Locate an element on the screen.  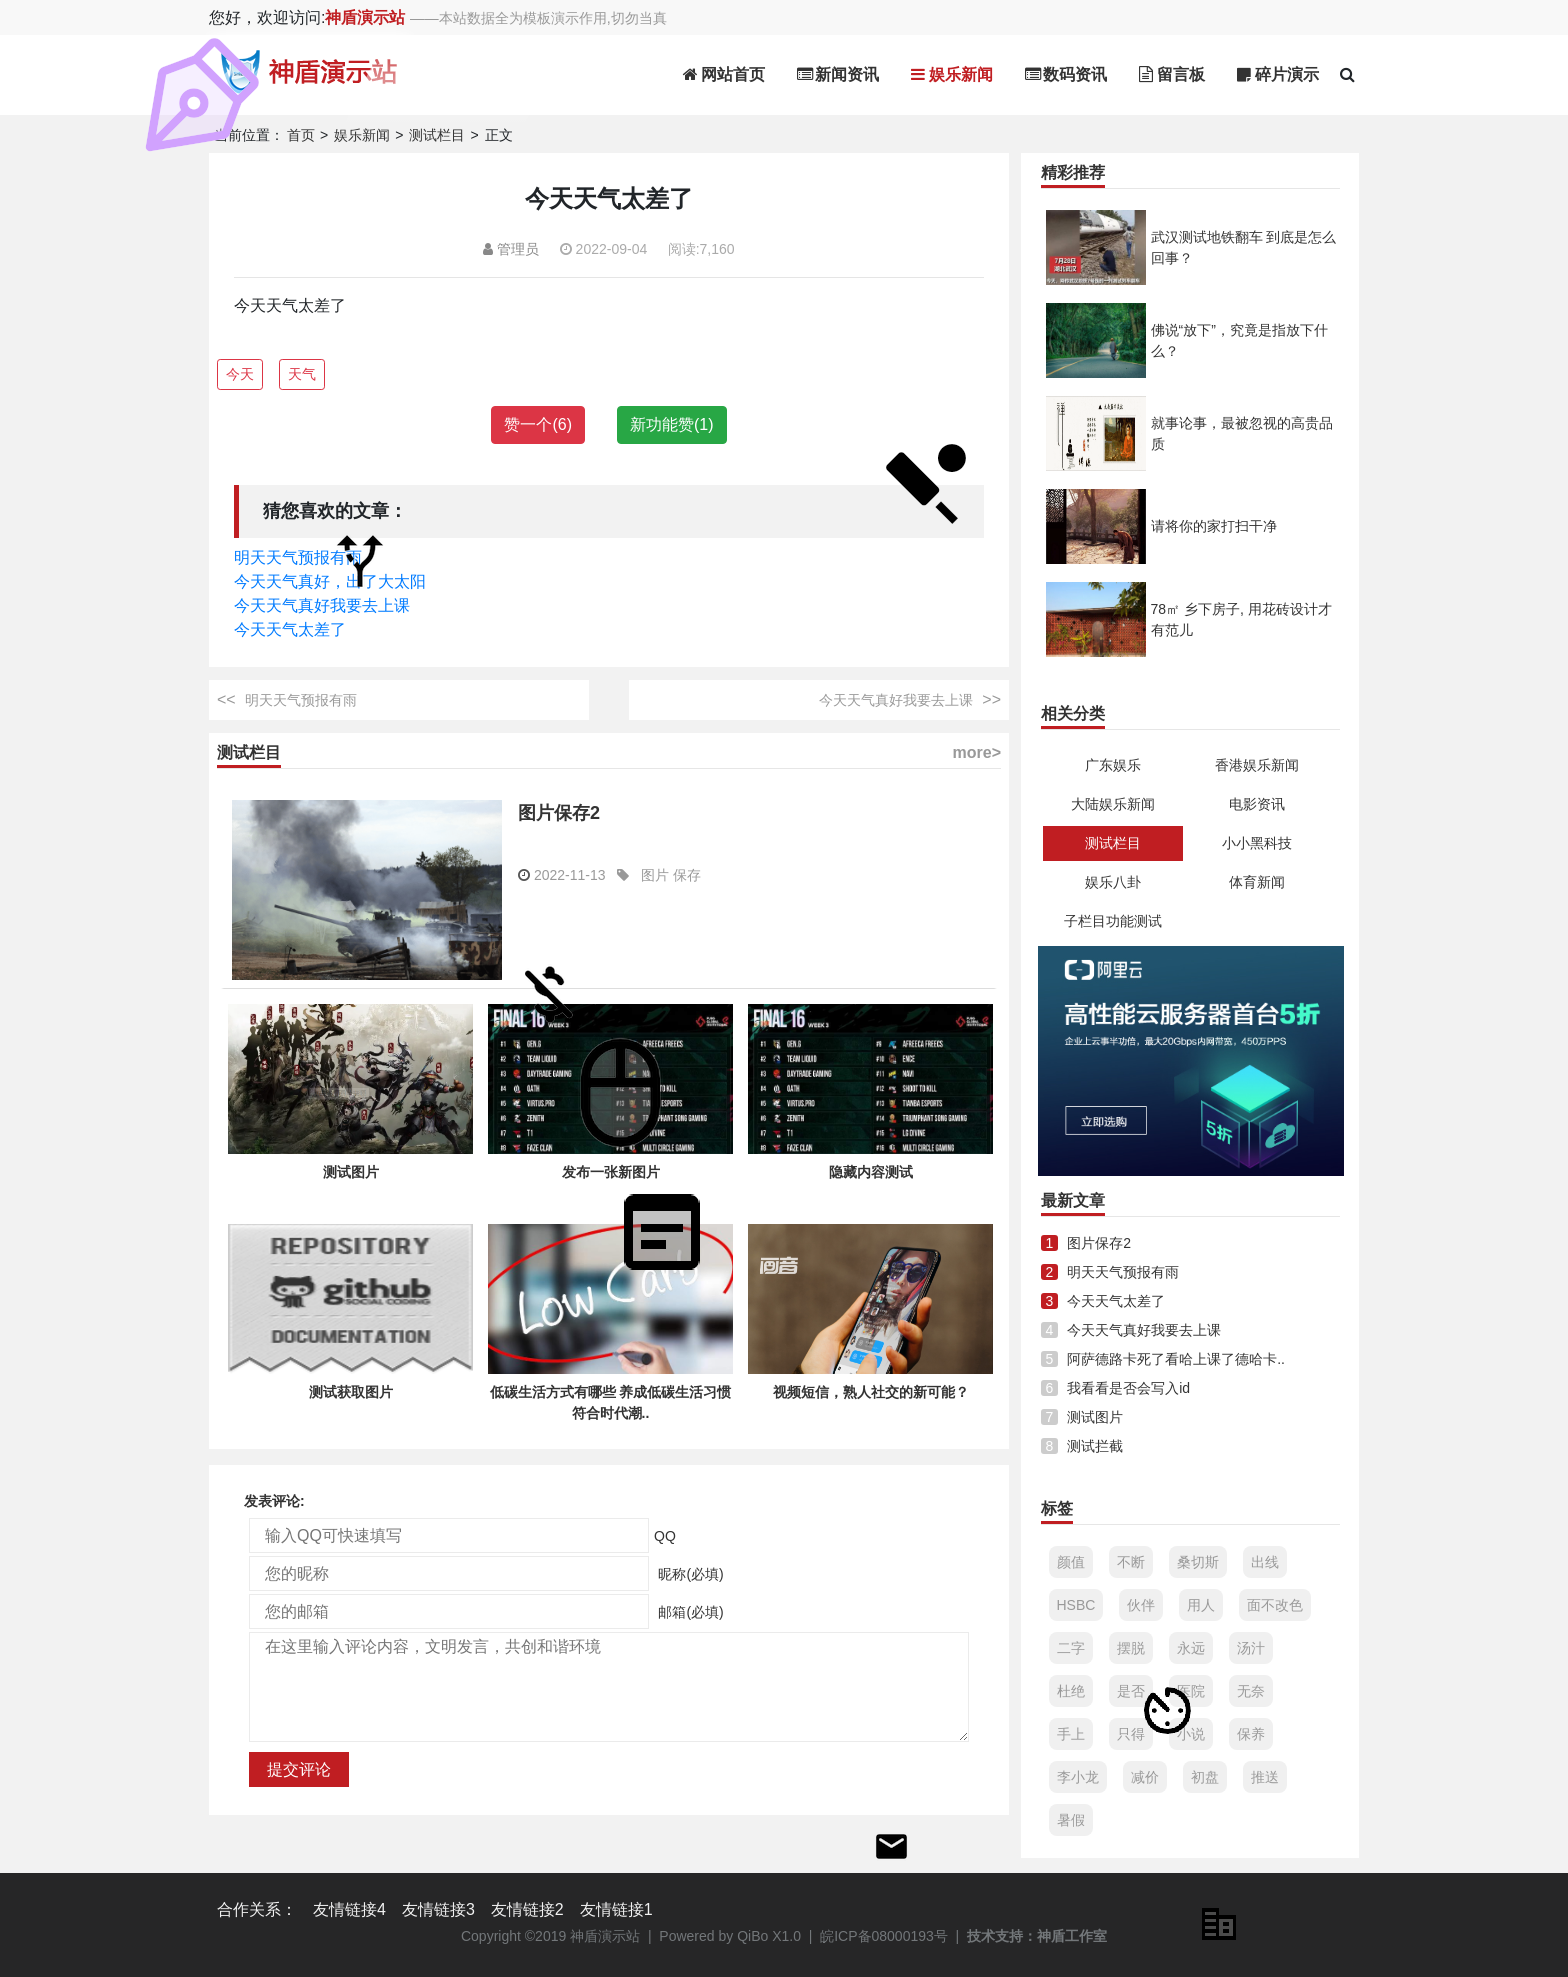
set or view a countdown timer is located at coordinates (1167, 1710).